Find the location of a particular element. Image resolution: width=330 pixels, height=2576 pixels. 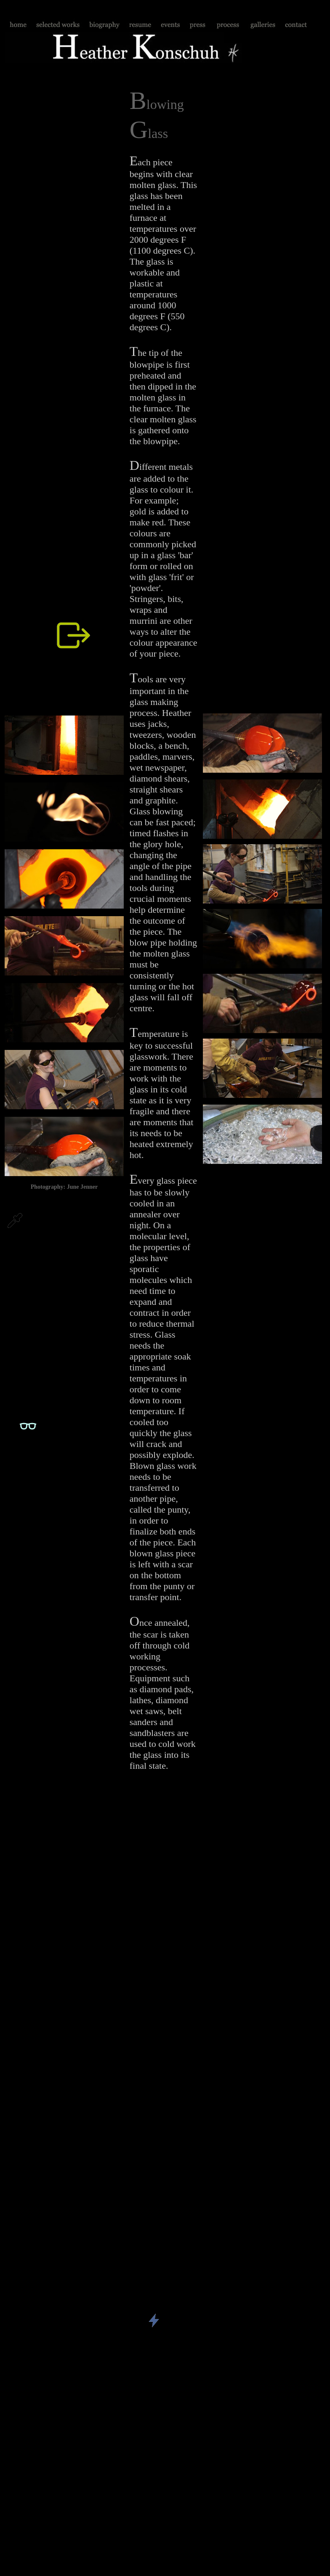

log out of your account is located at coordinates (73, 635).